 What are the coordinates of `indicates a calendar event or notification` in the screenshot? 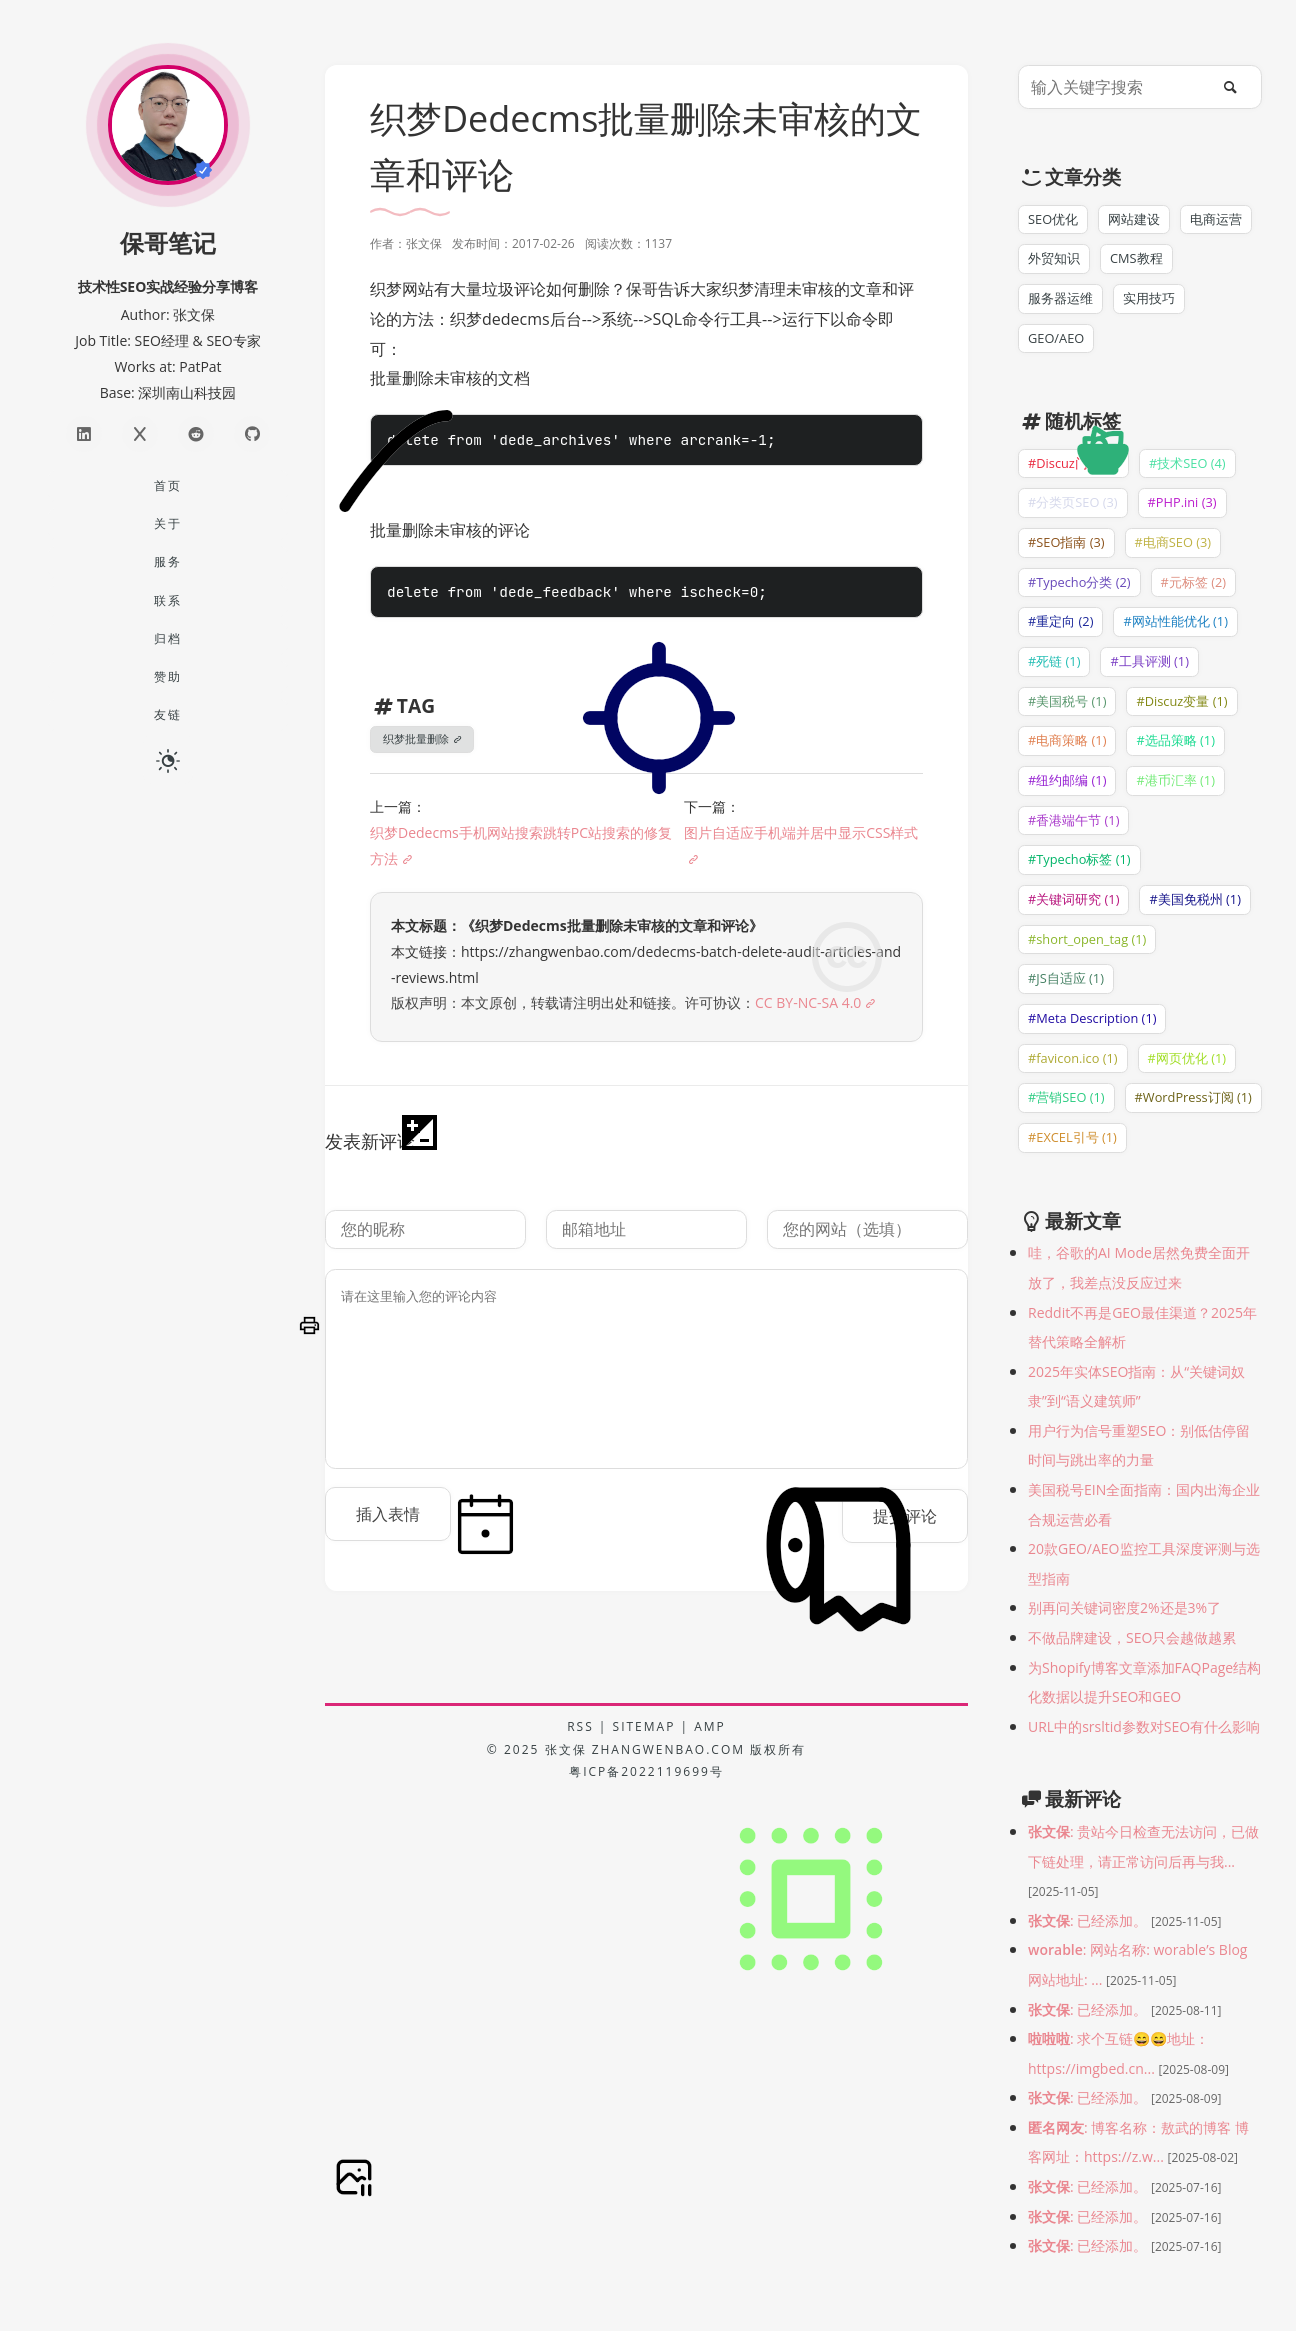 It's located at (485, 1526).